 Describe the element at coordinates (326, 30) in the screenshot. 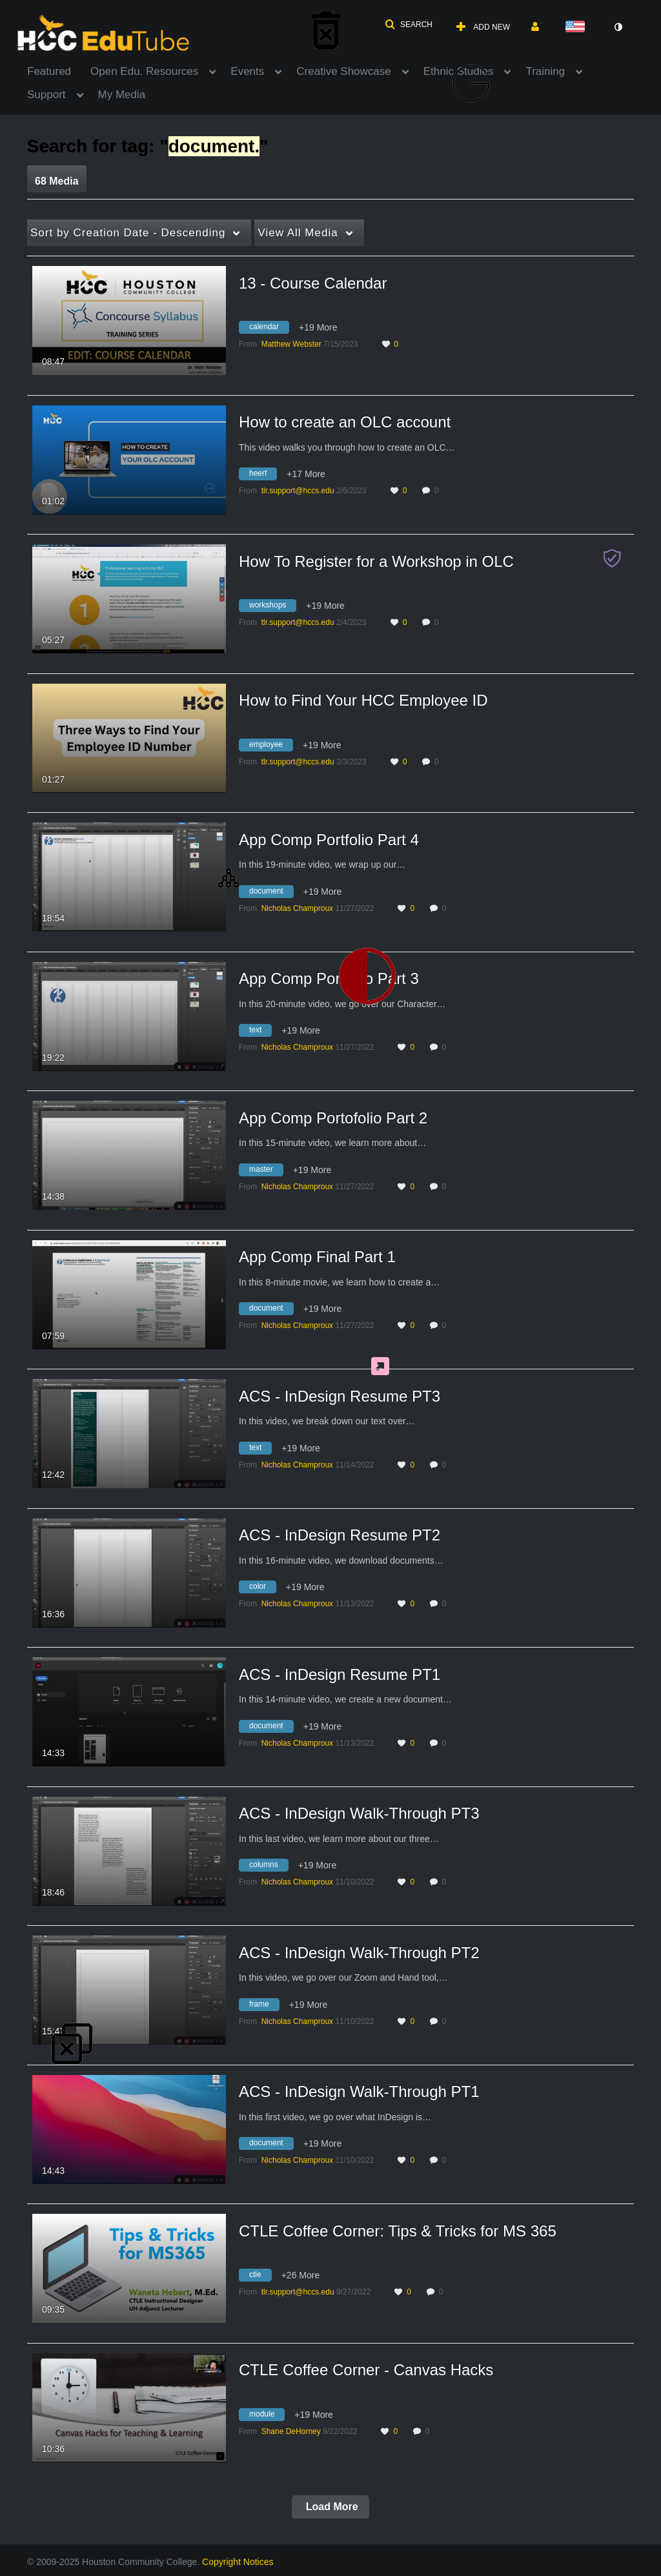

I see `permanently delete an item` at that location.